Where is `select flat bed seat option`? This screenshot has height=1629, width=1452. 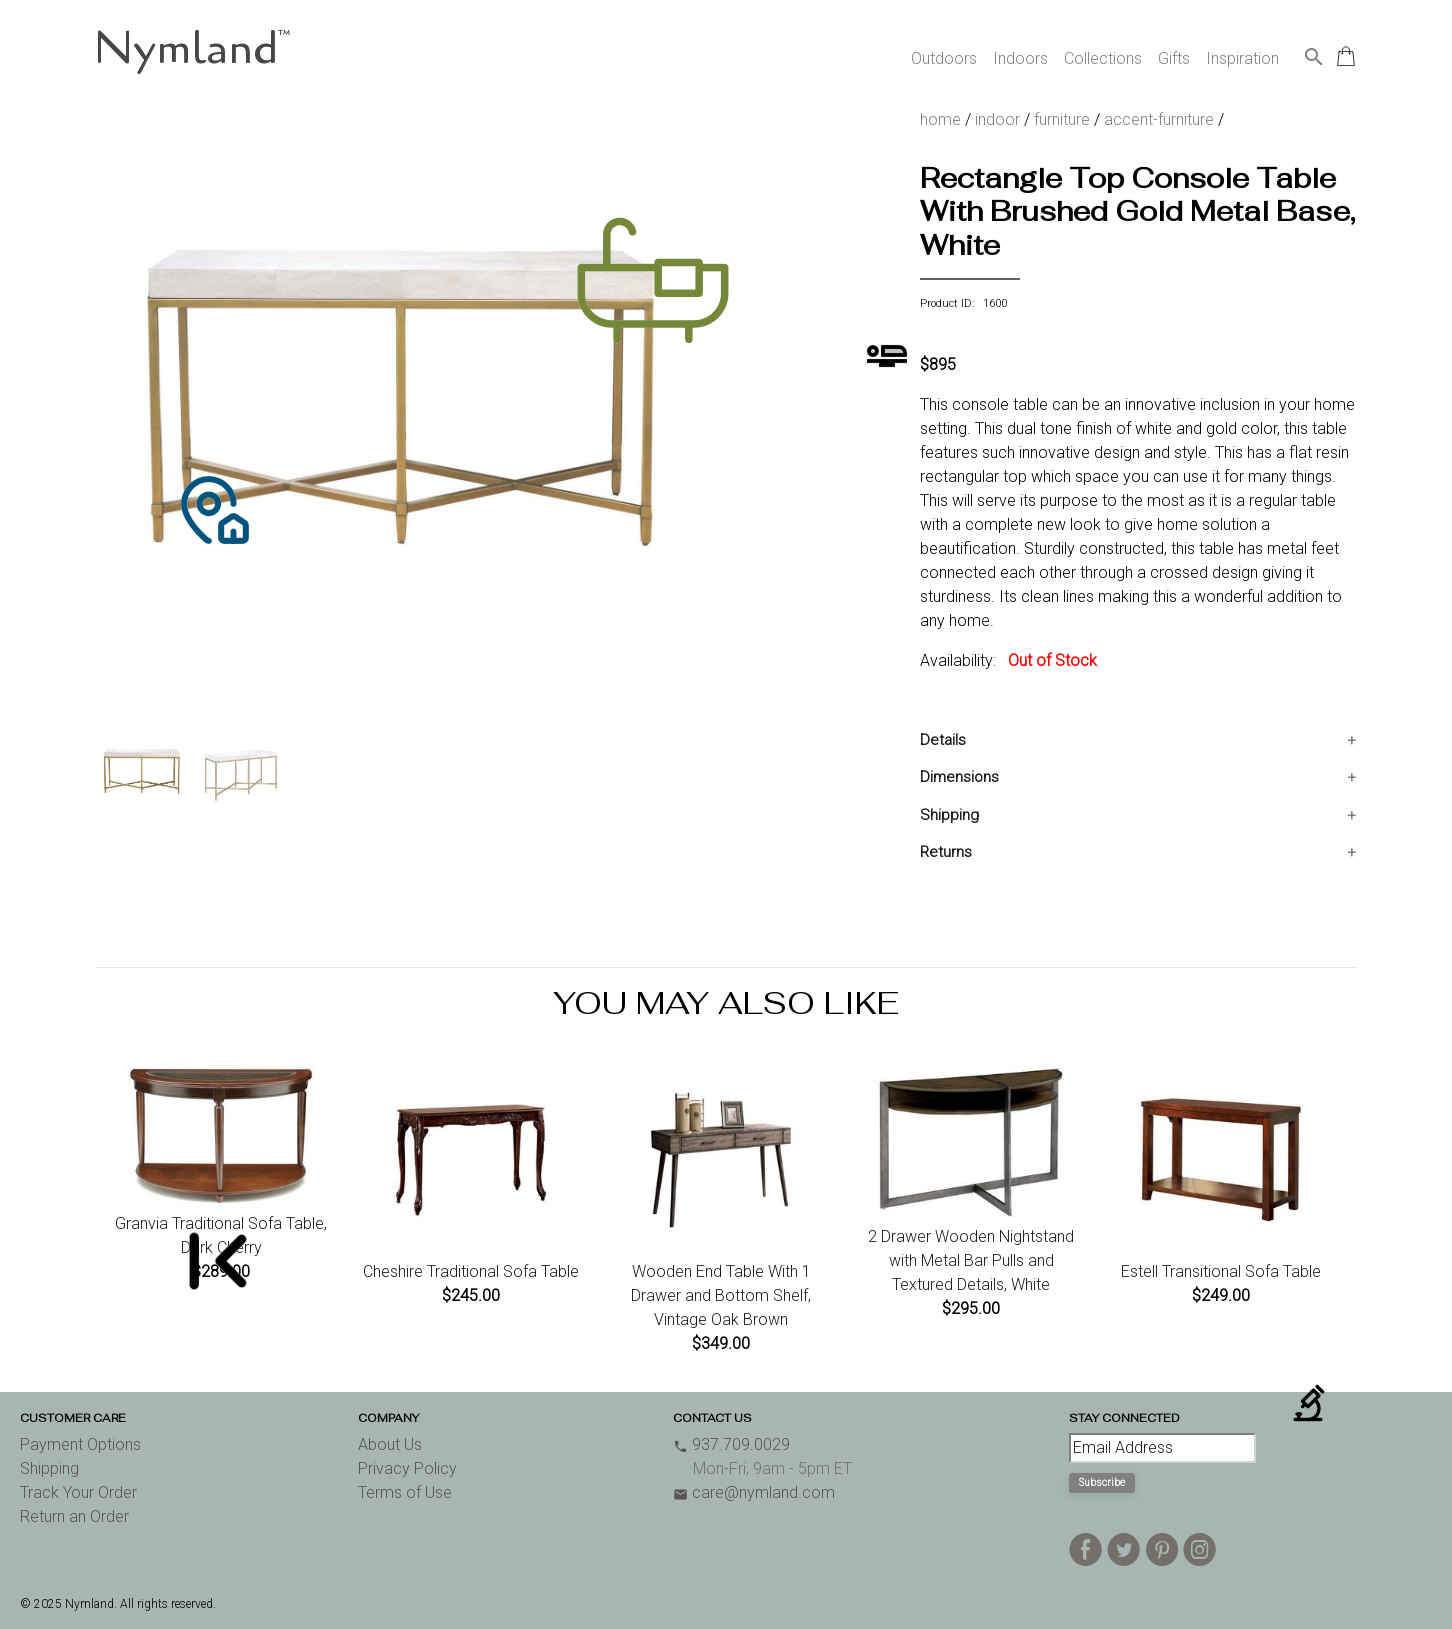 select flat bed seat option is located at coordinates (887, 355).